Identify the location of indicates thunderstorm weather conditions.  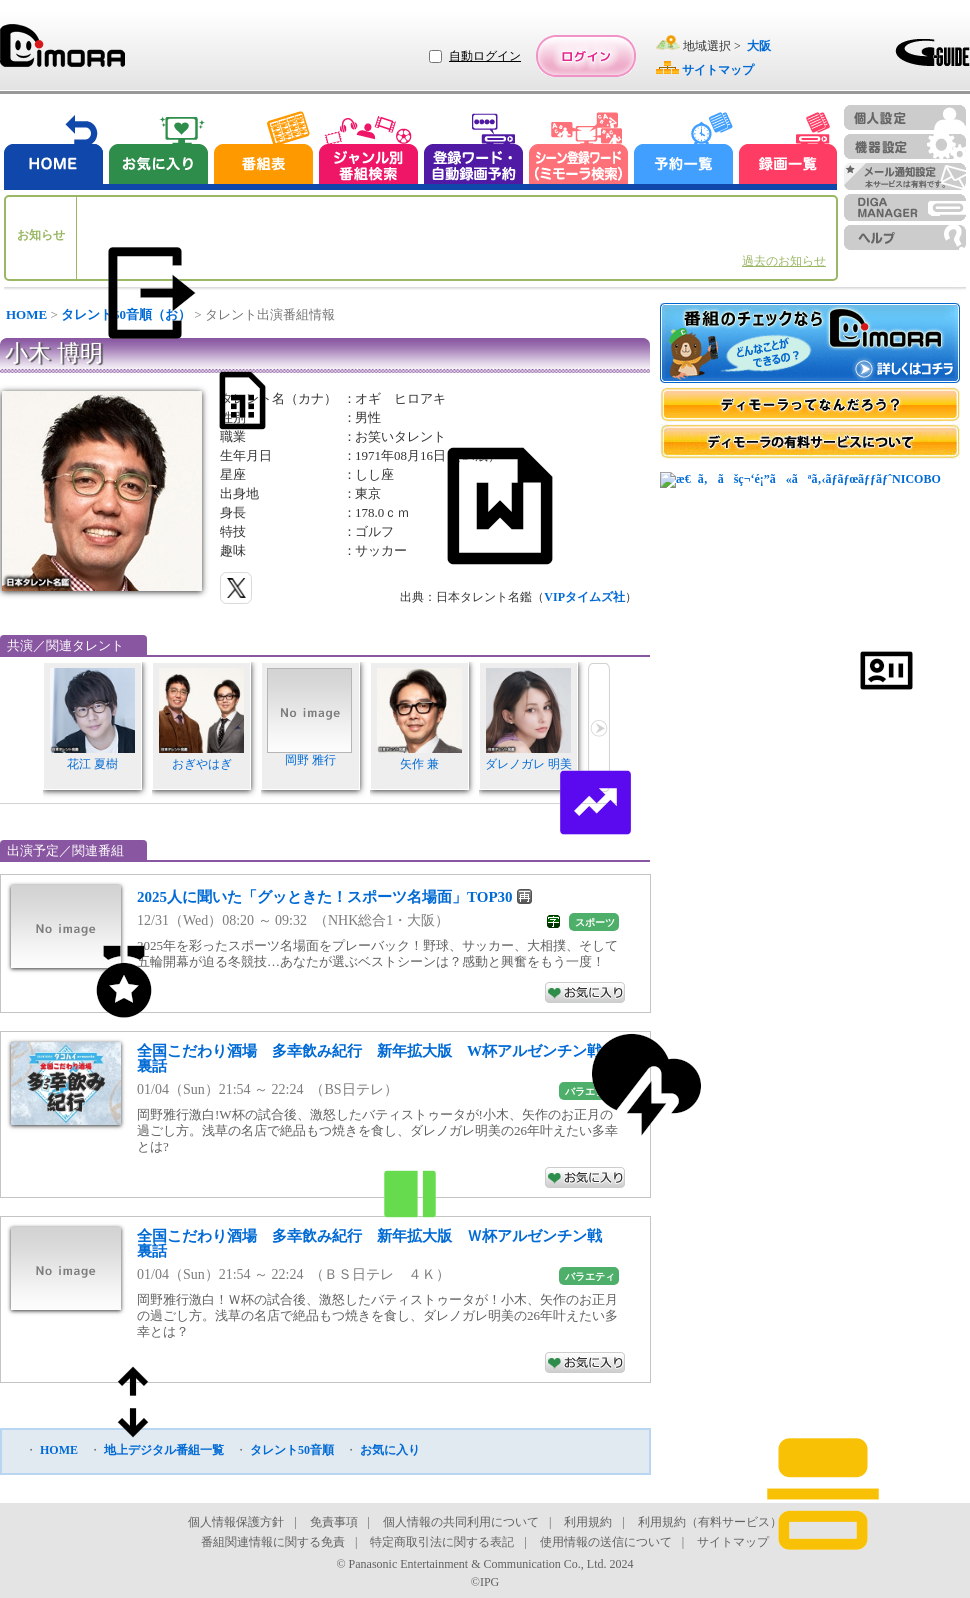
(646, 1083).